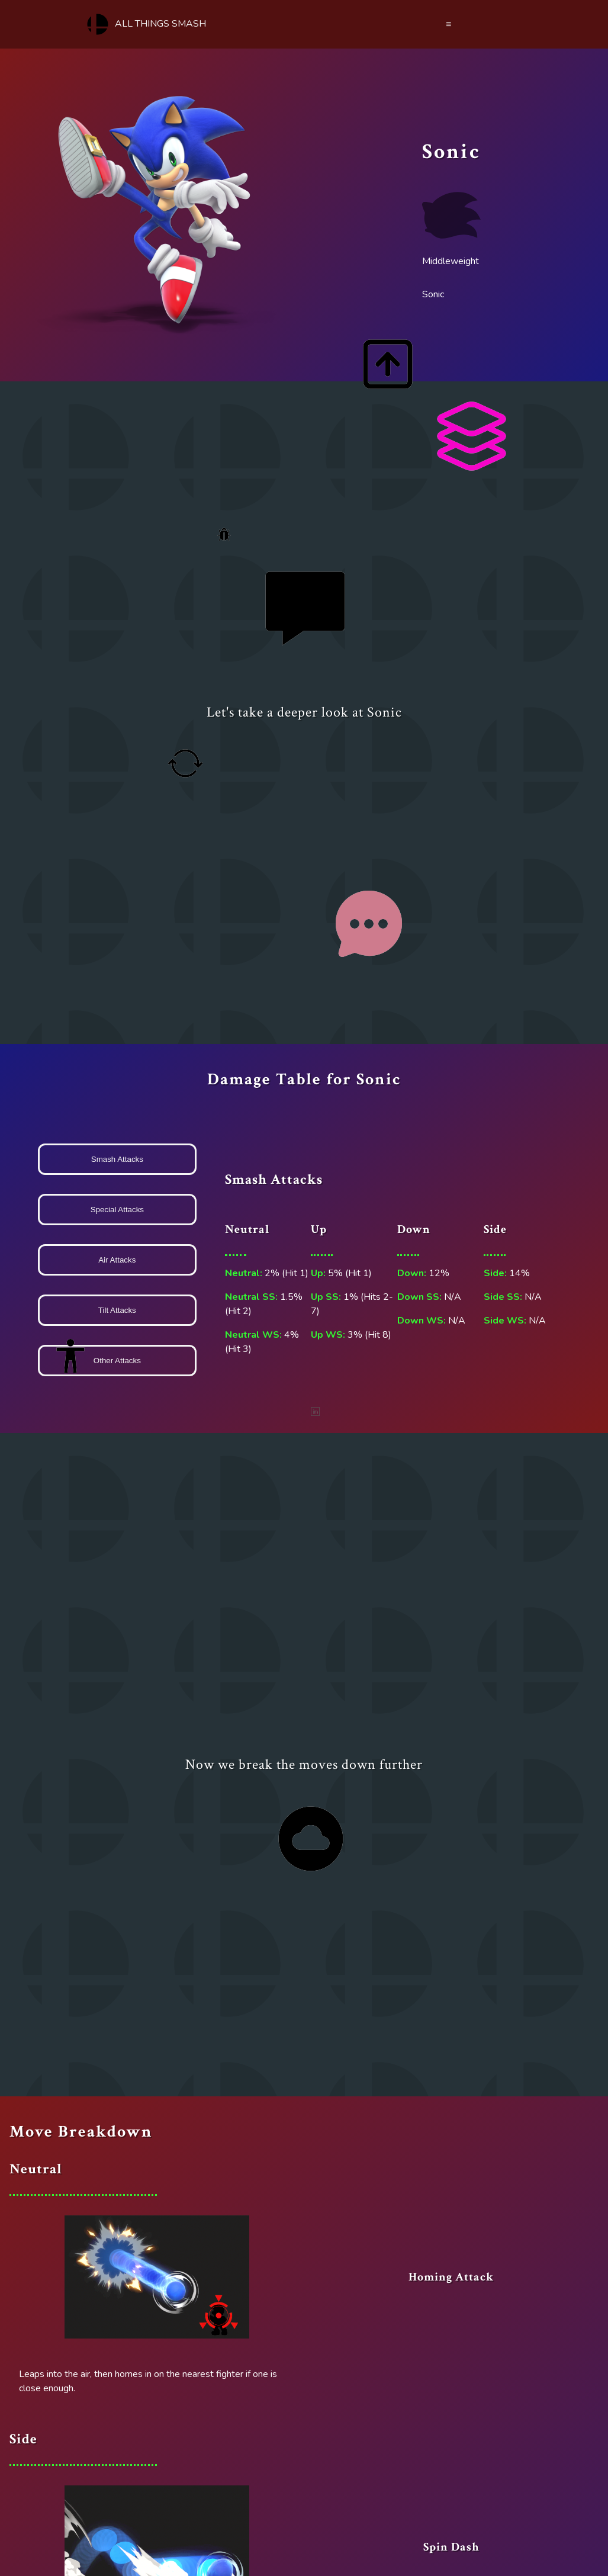  I want to click on access cloud storage, so click(311, 1839).